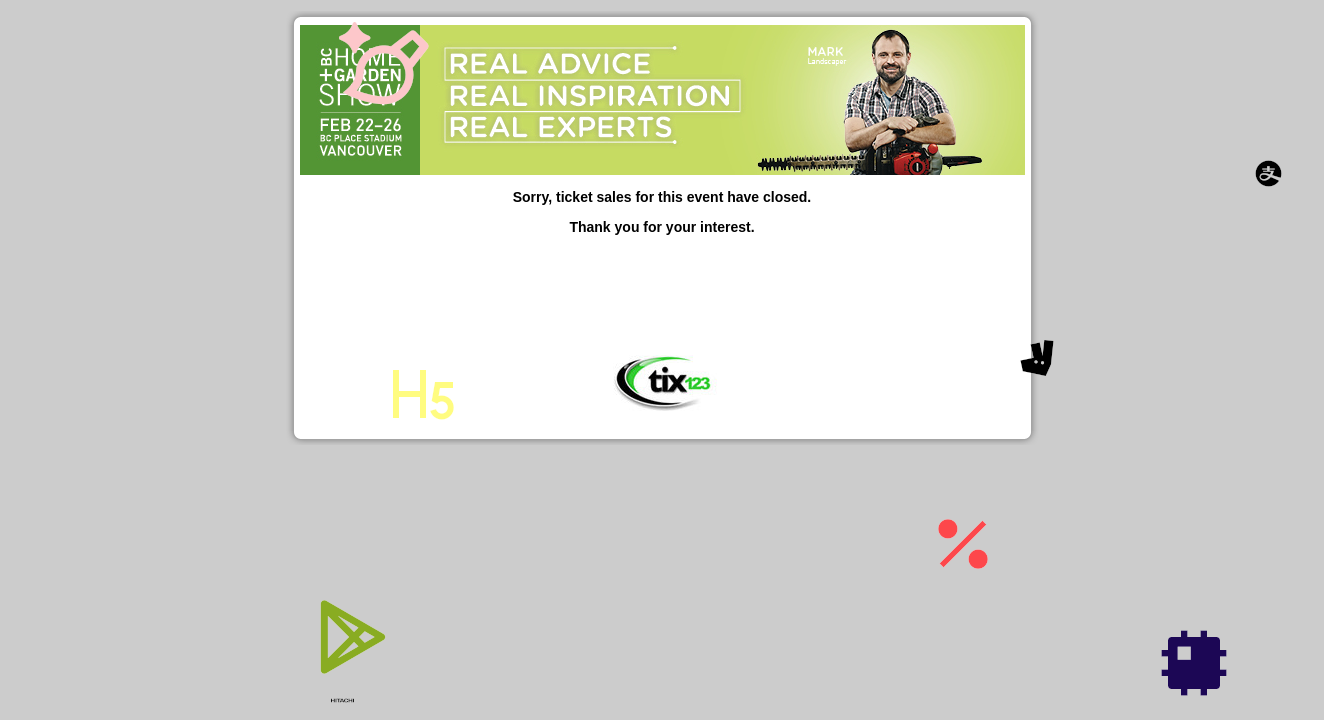 This screenshot has height=720, width=1324. I want to click on format text as heading level 5, so click(423, 394).